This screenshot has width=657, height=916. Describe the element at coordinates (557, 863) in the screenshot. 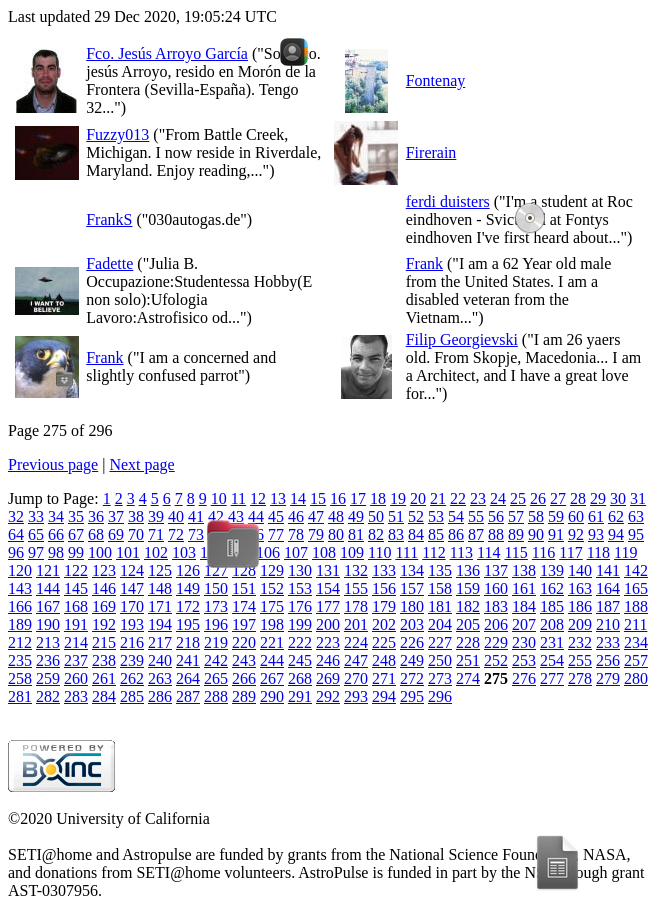

I see `open a kvtml vocabulary file` at that location.